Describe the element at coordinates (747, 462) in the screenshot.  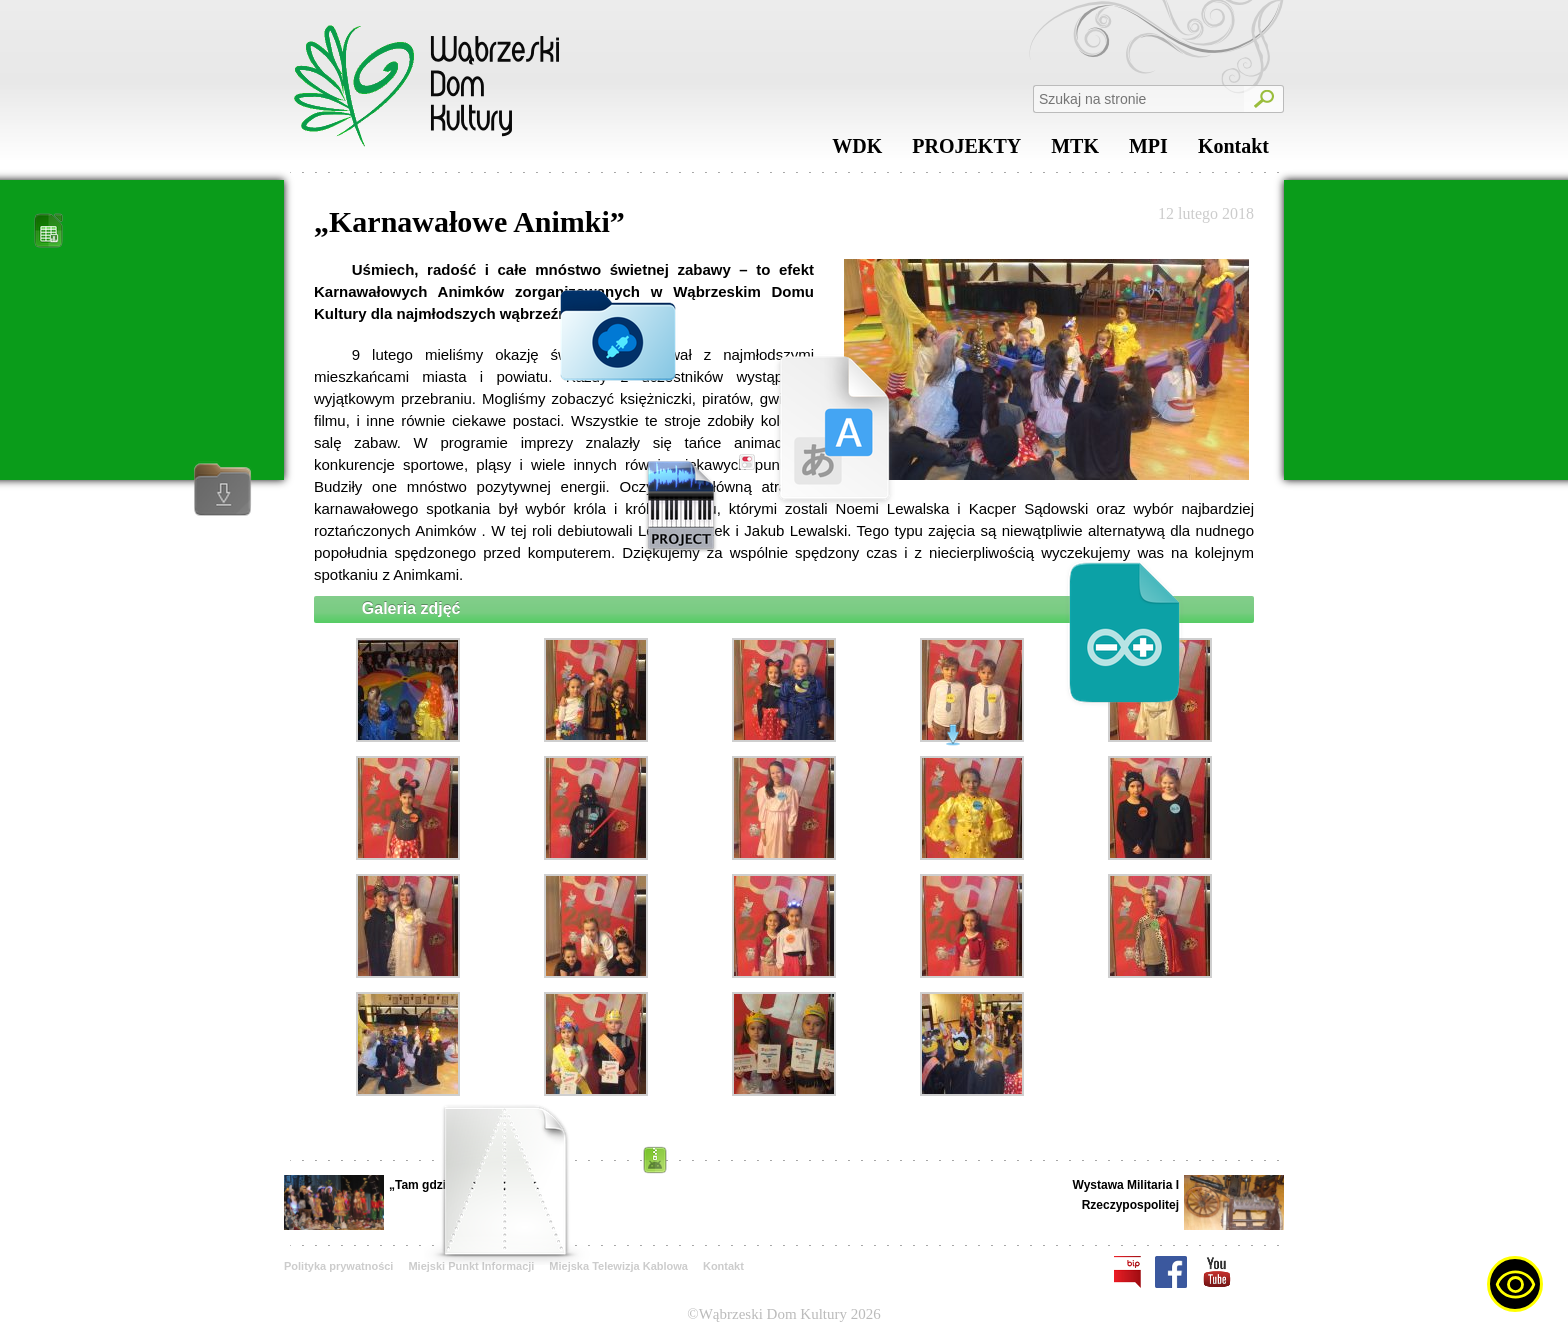
I see `open gnome tweaks settings` at that location.